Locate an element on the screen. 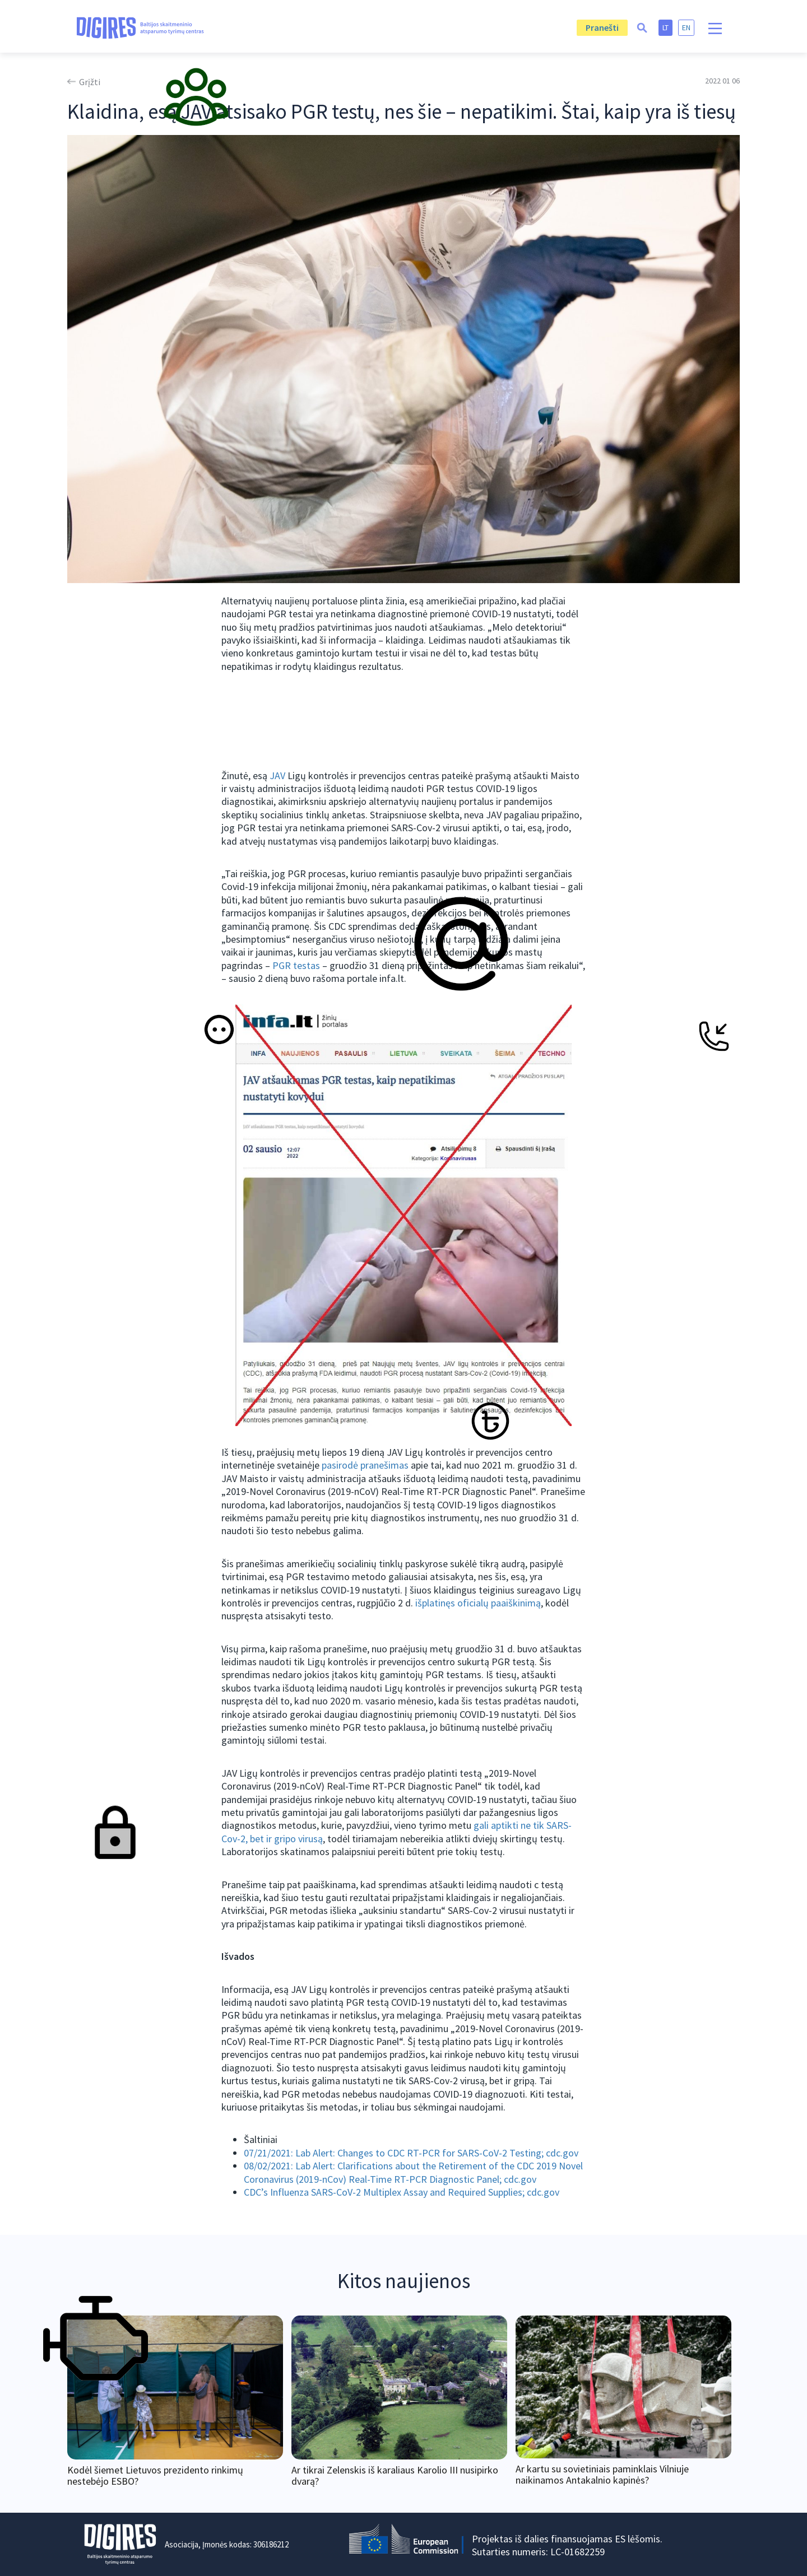 The width and height of the screenshot is (807, 2576). lock or secure this item is located at coordinates (115, 1833).